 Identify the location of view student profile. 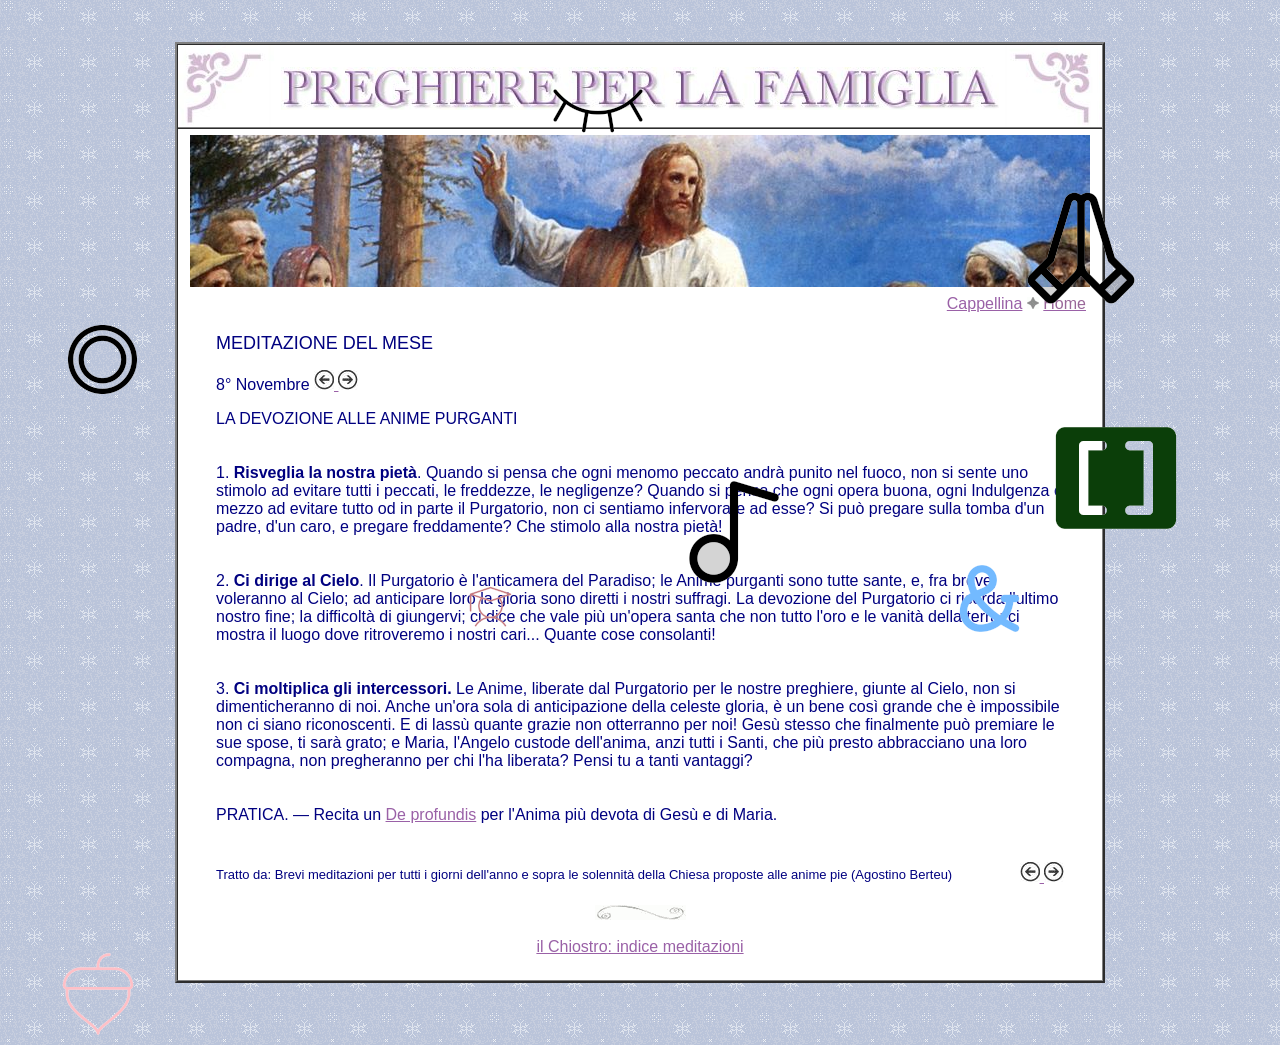
(490, 607).